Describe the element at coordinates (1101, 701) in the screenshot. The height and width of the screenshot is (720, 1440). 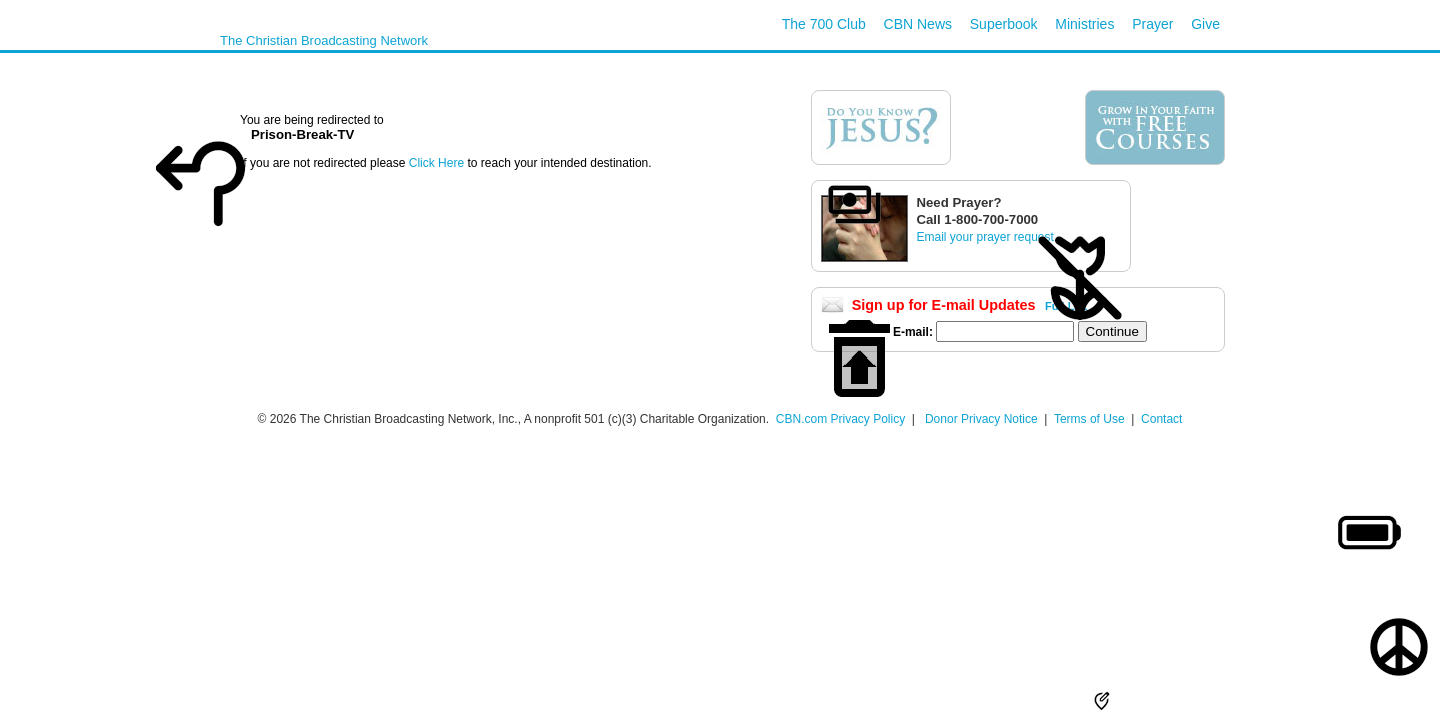
I see `edit a saved location` at that location.